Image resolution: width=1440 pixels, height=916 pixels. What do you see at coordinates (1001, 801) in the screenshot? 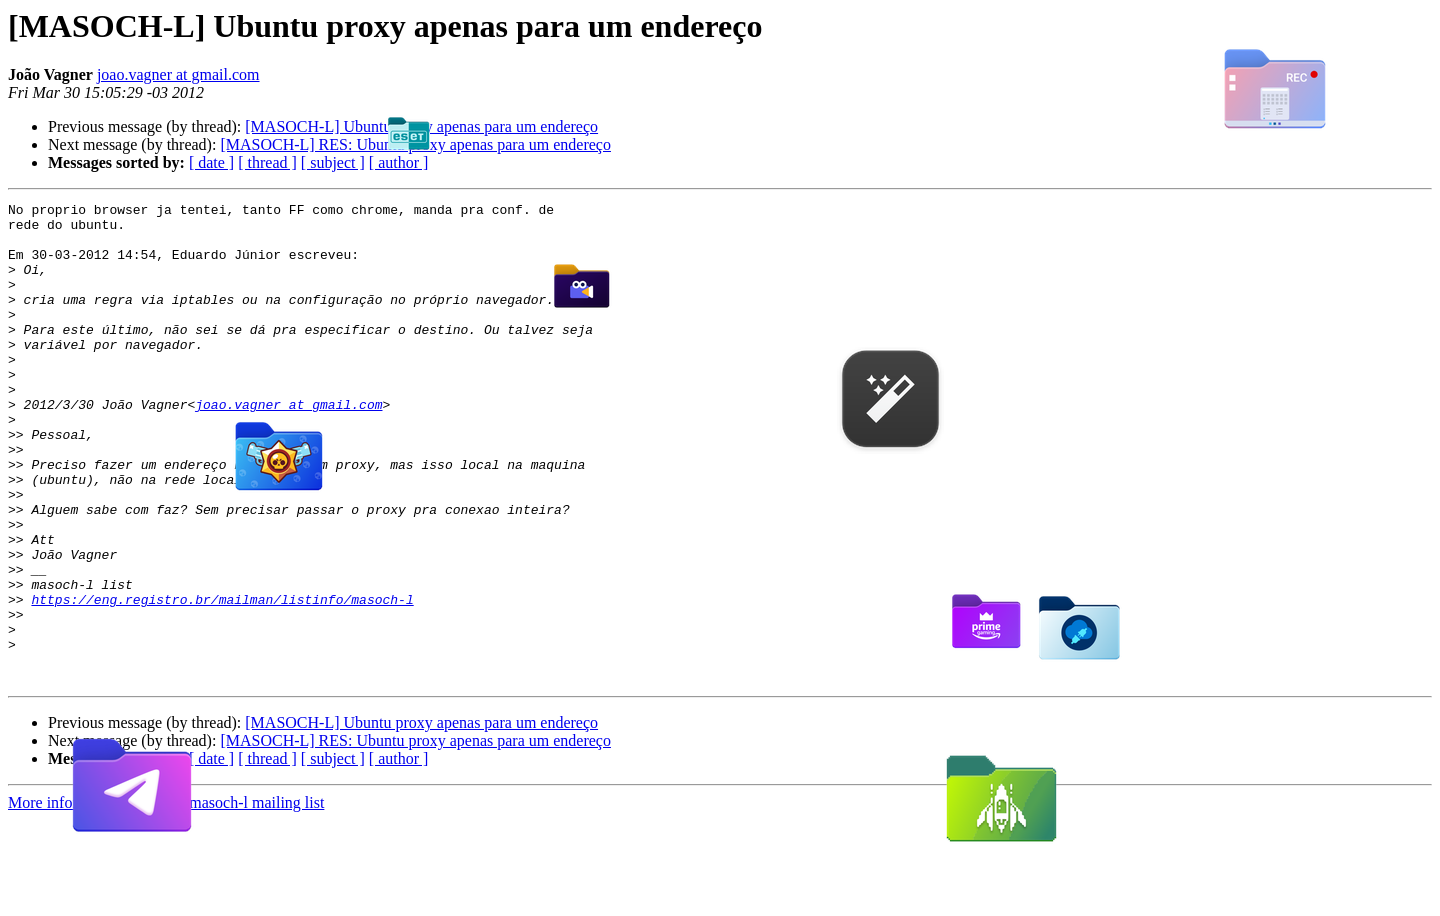
I see `open your GameJolt games folder` at bounding box center [1001, 801].